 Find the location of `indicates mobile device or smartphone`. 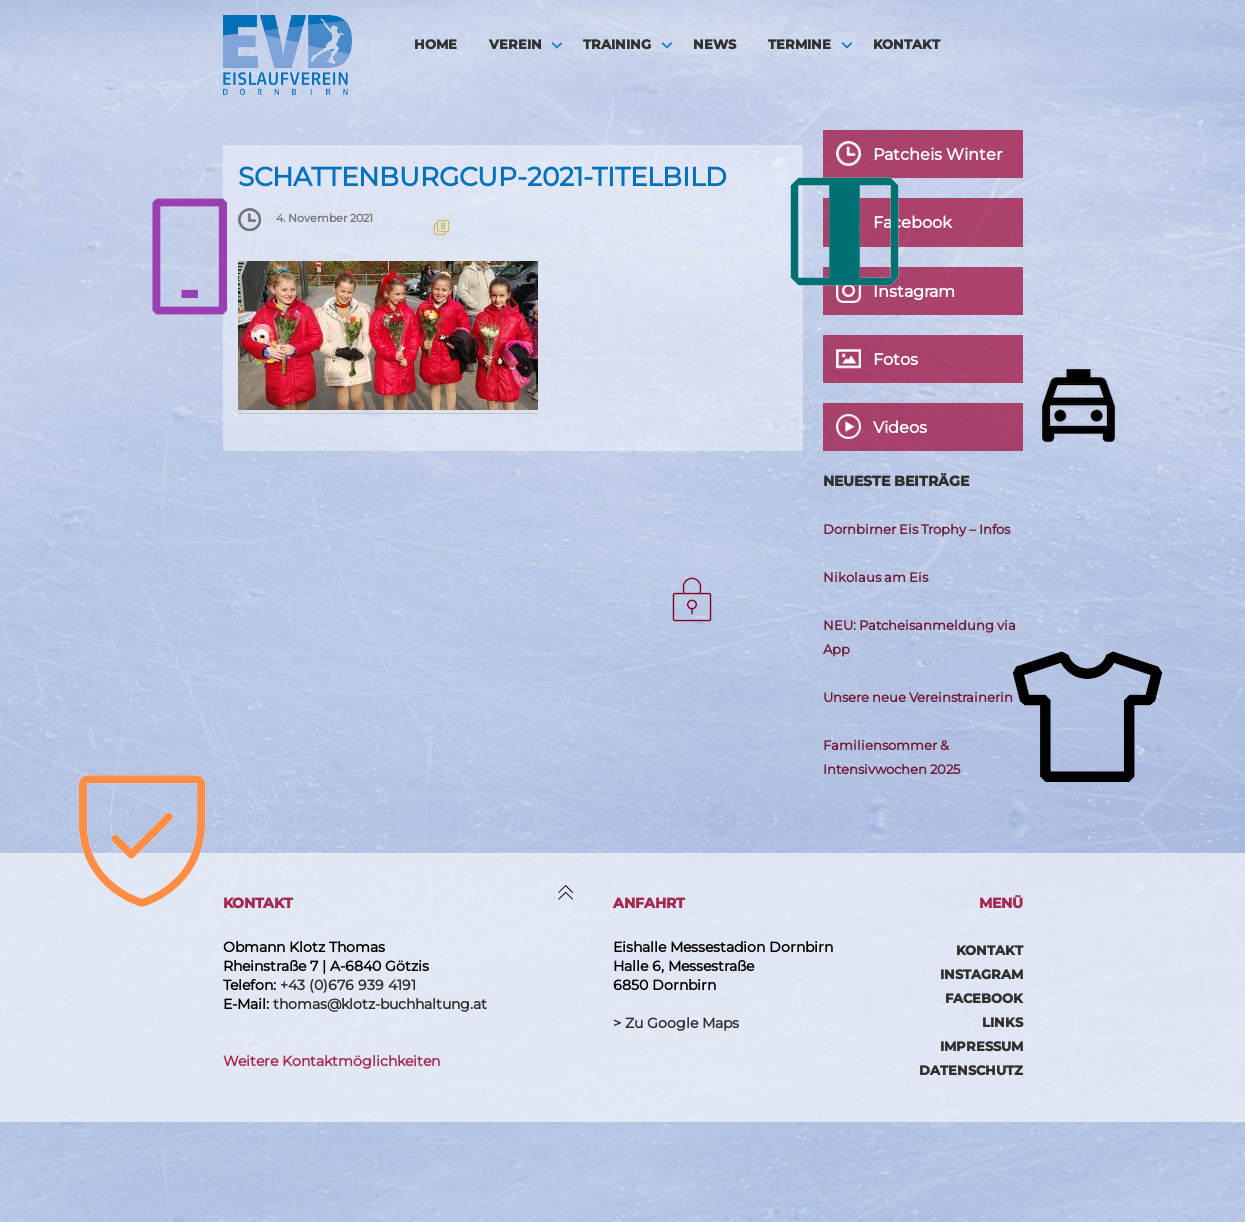

indicates mobile device or smartphone is located at coordinates (185, 256).